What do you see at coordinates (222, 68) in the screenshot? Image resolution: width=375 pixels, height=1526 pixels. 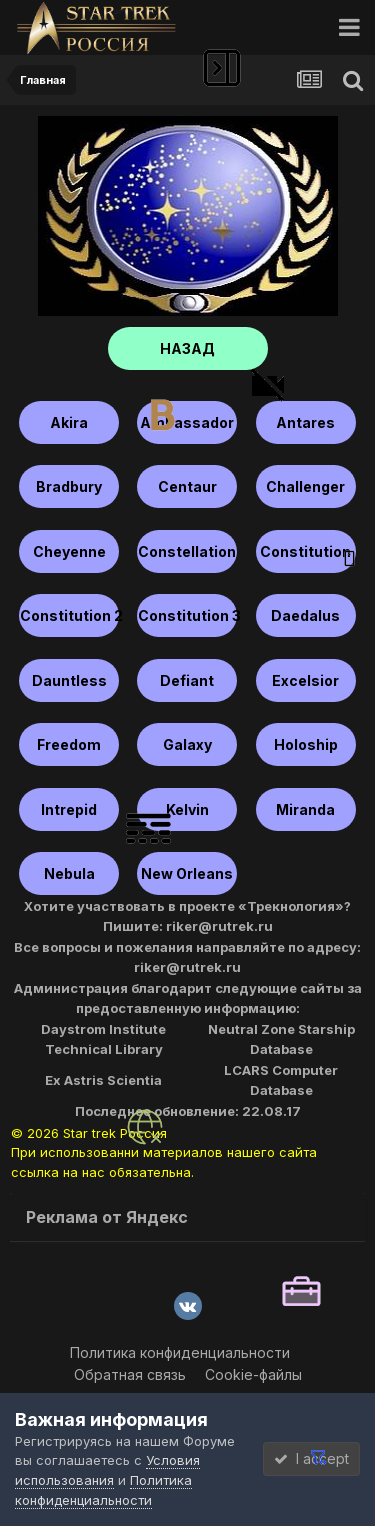 I see `close the right side panel` at bounding box center [222, 68].